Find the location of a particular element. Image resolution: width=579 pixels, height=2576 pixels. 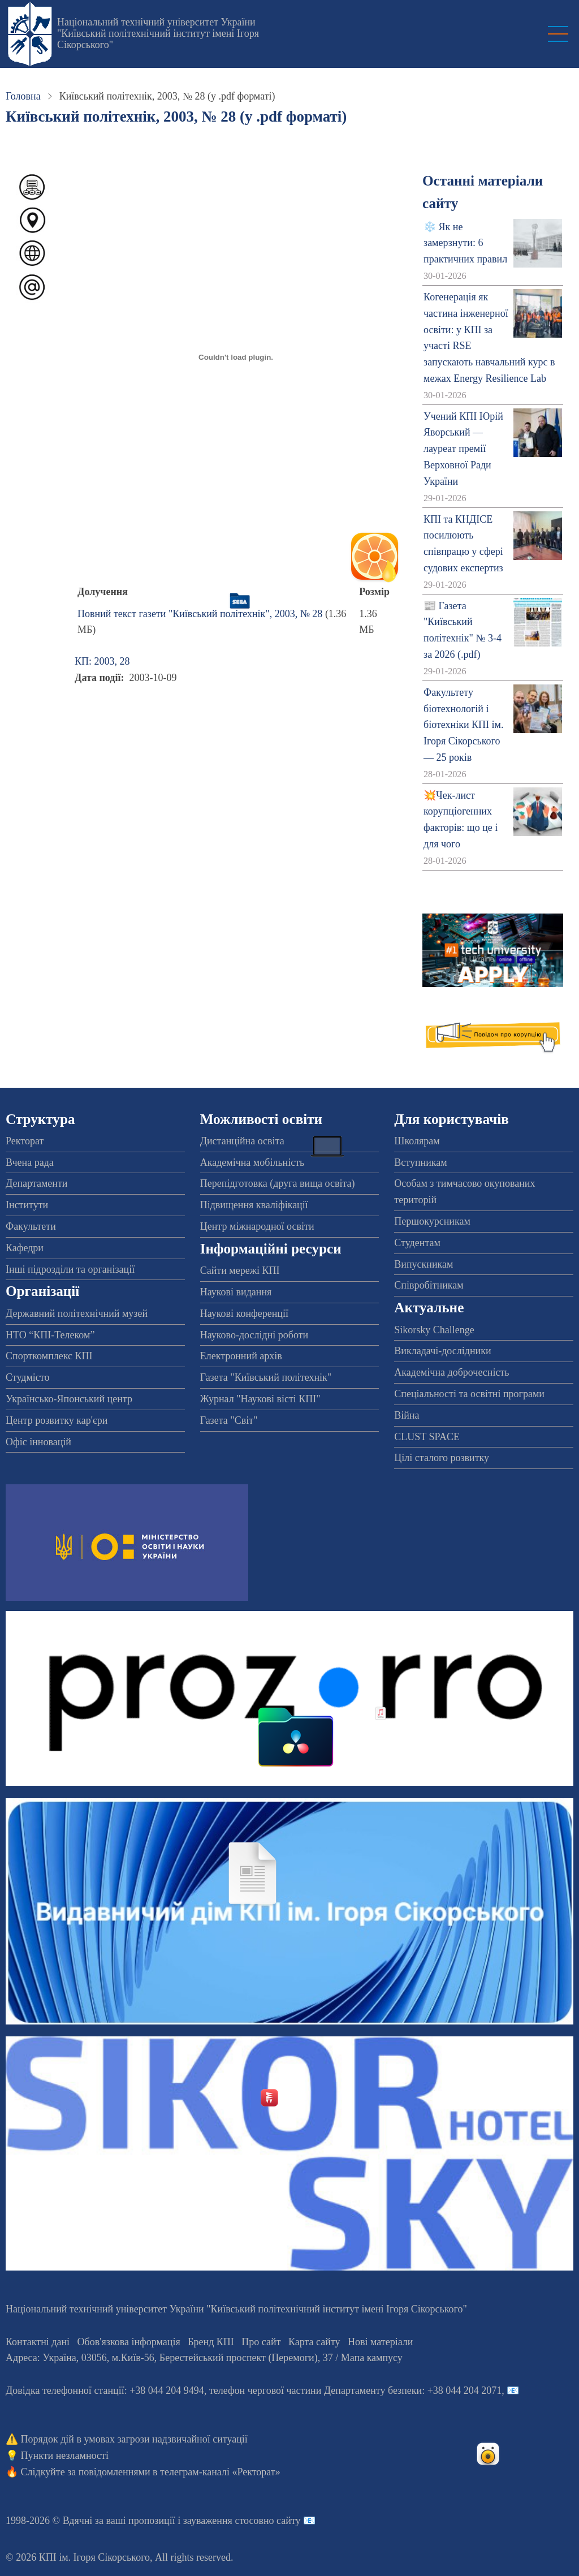

open rhythmbox music player is located at coordinates (488, 2454).